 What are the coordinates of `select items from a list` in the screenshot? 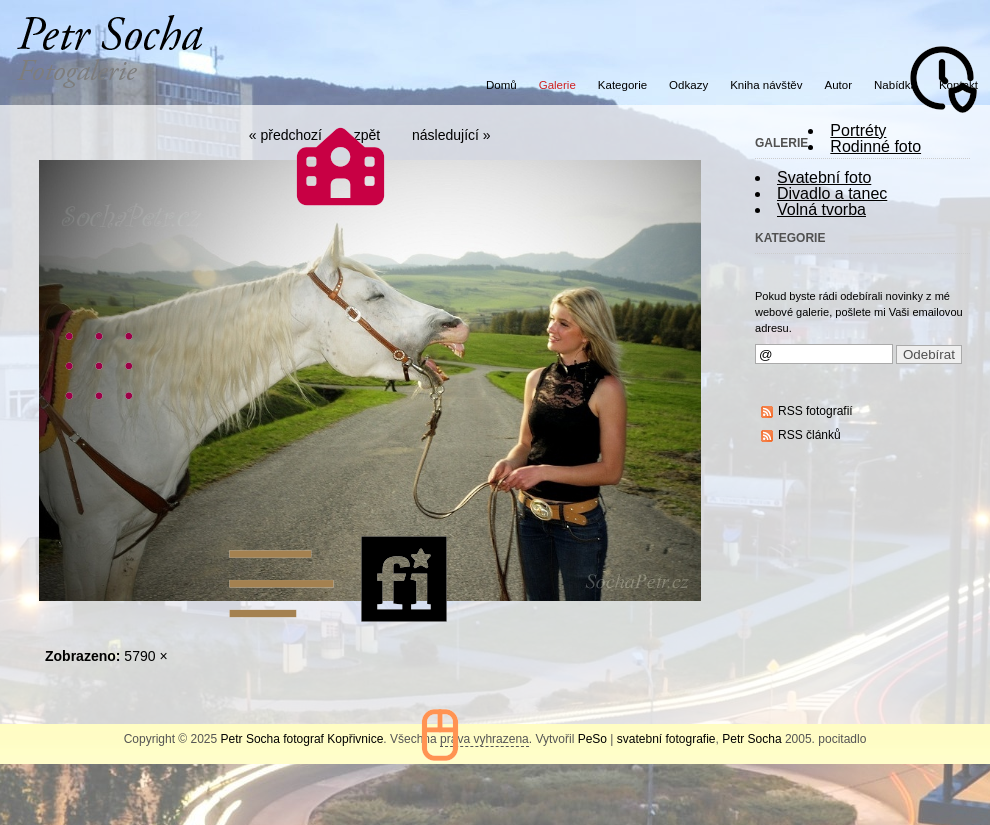 It's located at (281, 587).